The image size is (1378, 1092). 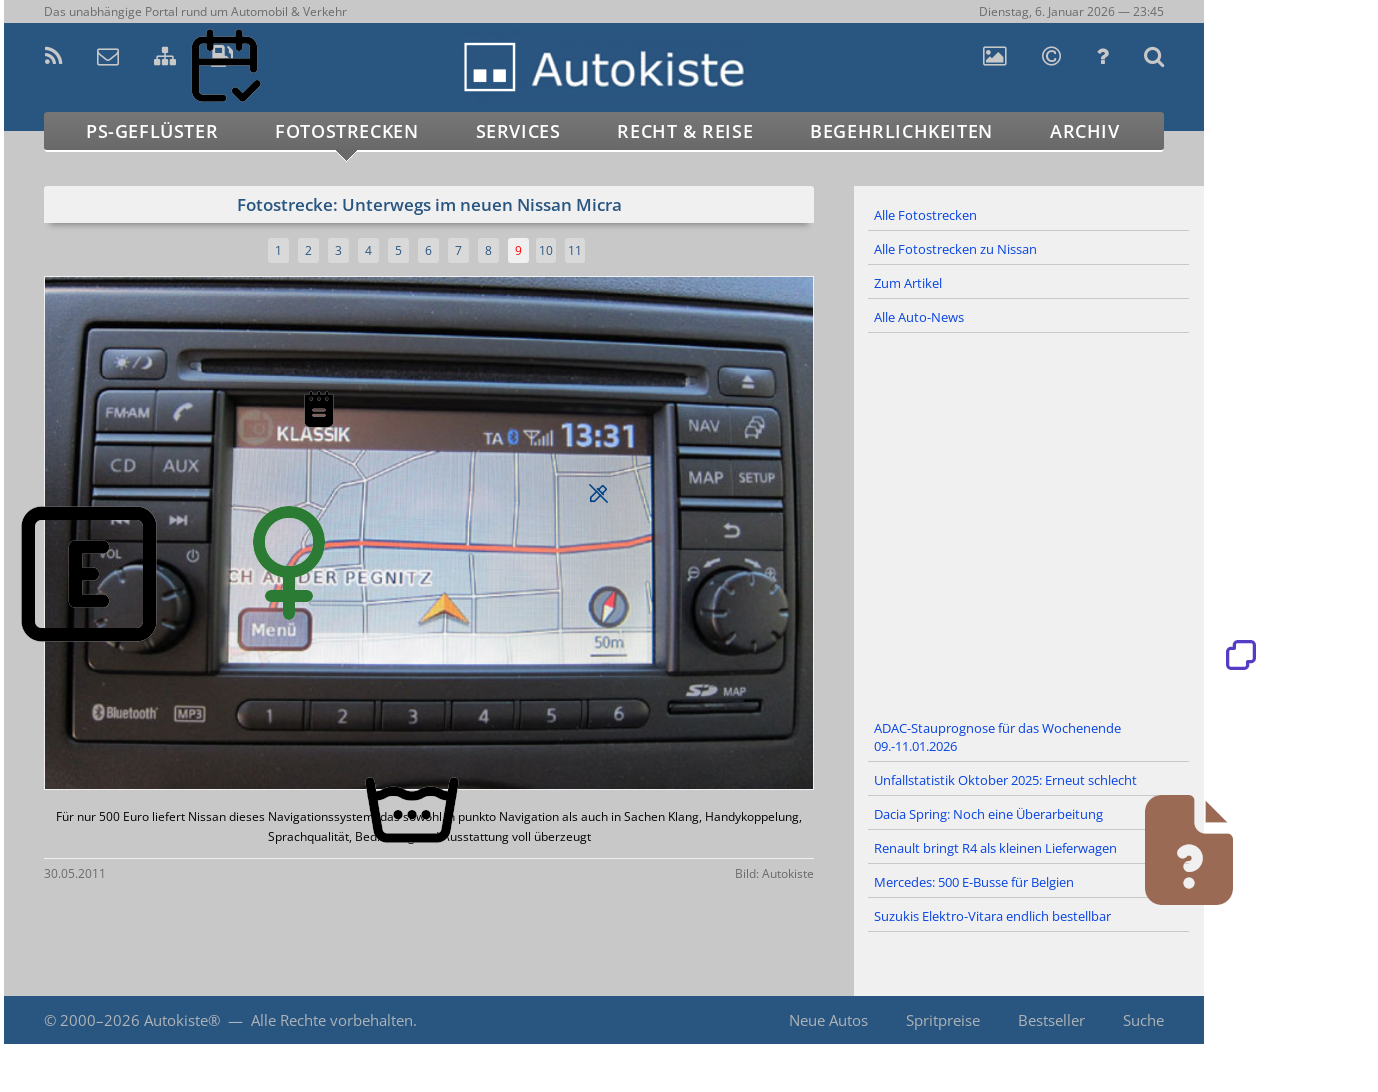 I want to click on wash at medium temperature setting, so click(x=412, y=810).